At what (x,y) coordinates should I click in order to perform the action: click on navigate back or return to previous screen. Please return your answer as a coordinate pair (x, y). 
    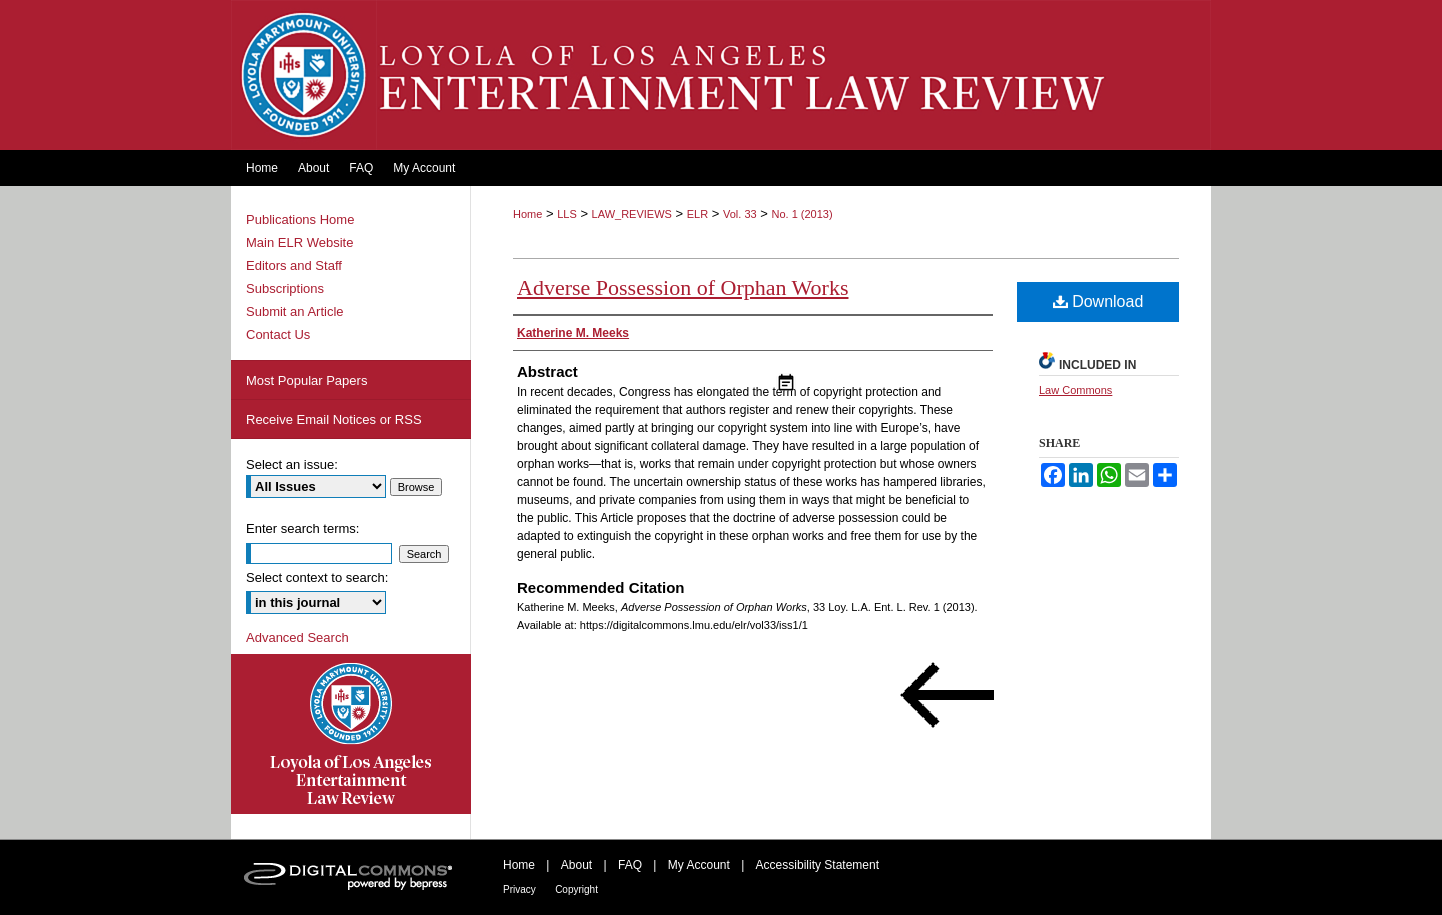
    Looking at the image, I should click on (947, 695).